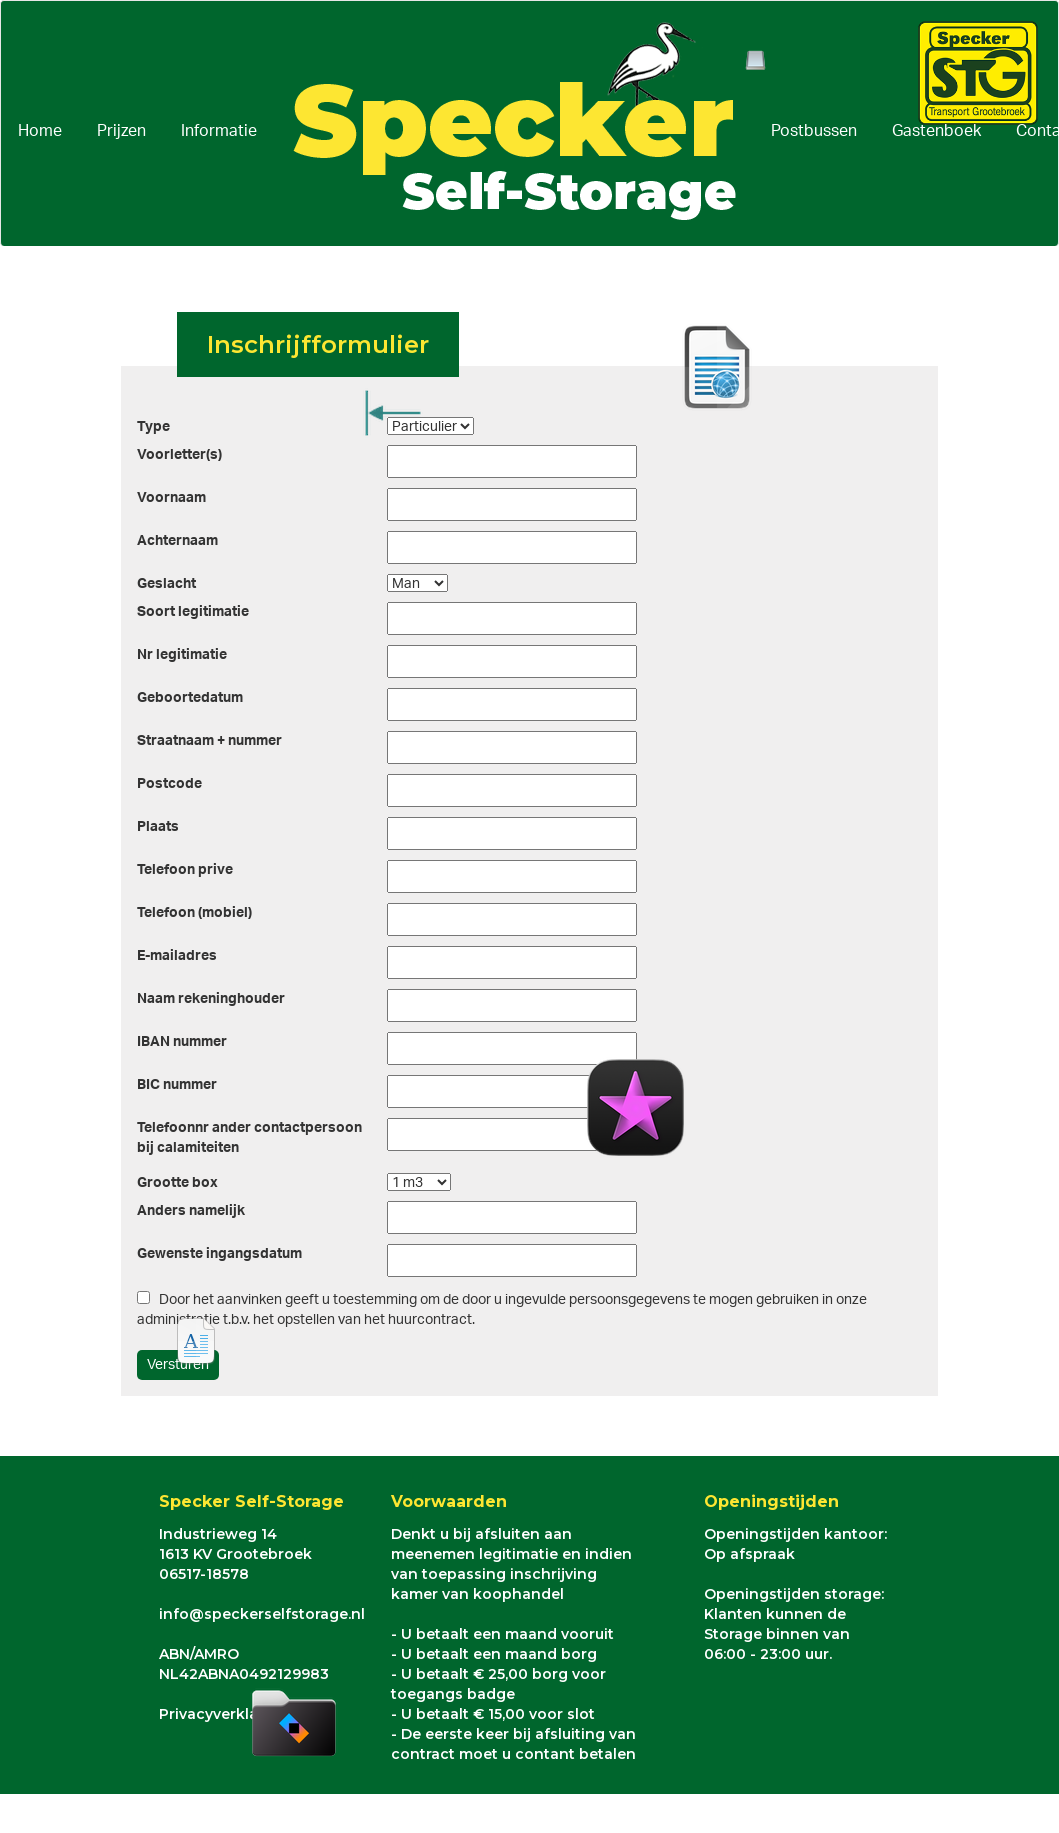 Image resolution: width=1059 pixels, height=1833 pixels. What do you see at coordinates (293, 1725) in the screenshot?
I see `folder containing JetBrains Ktor project files` at bounding box center [293, 1725].